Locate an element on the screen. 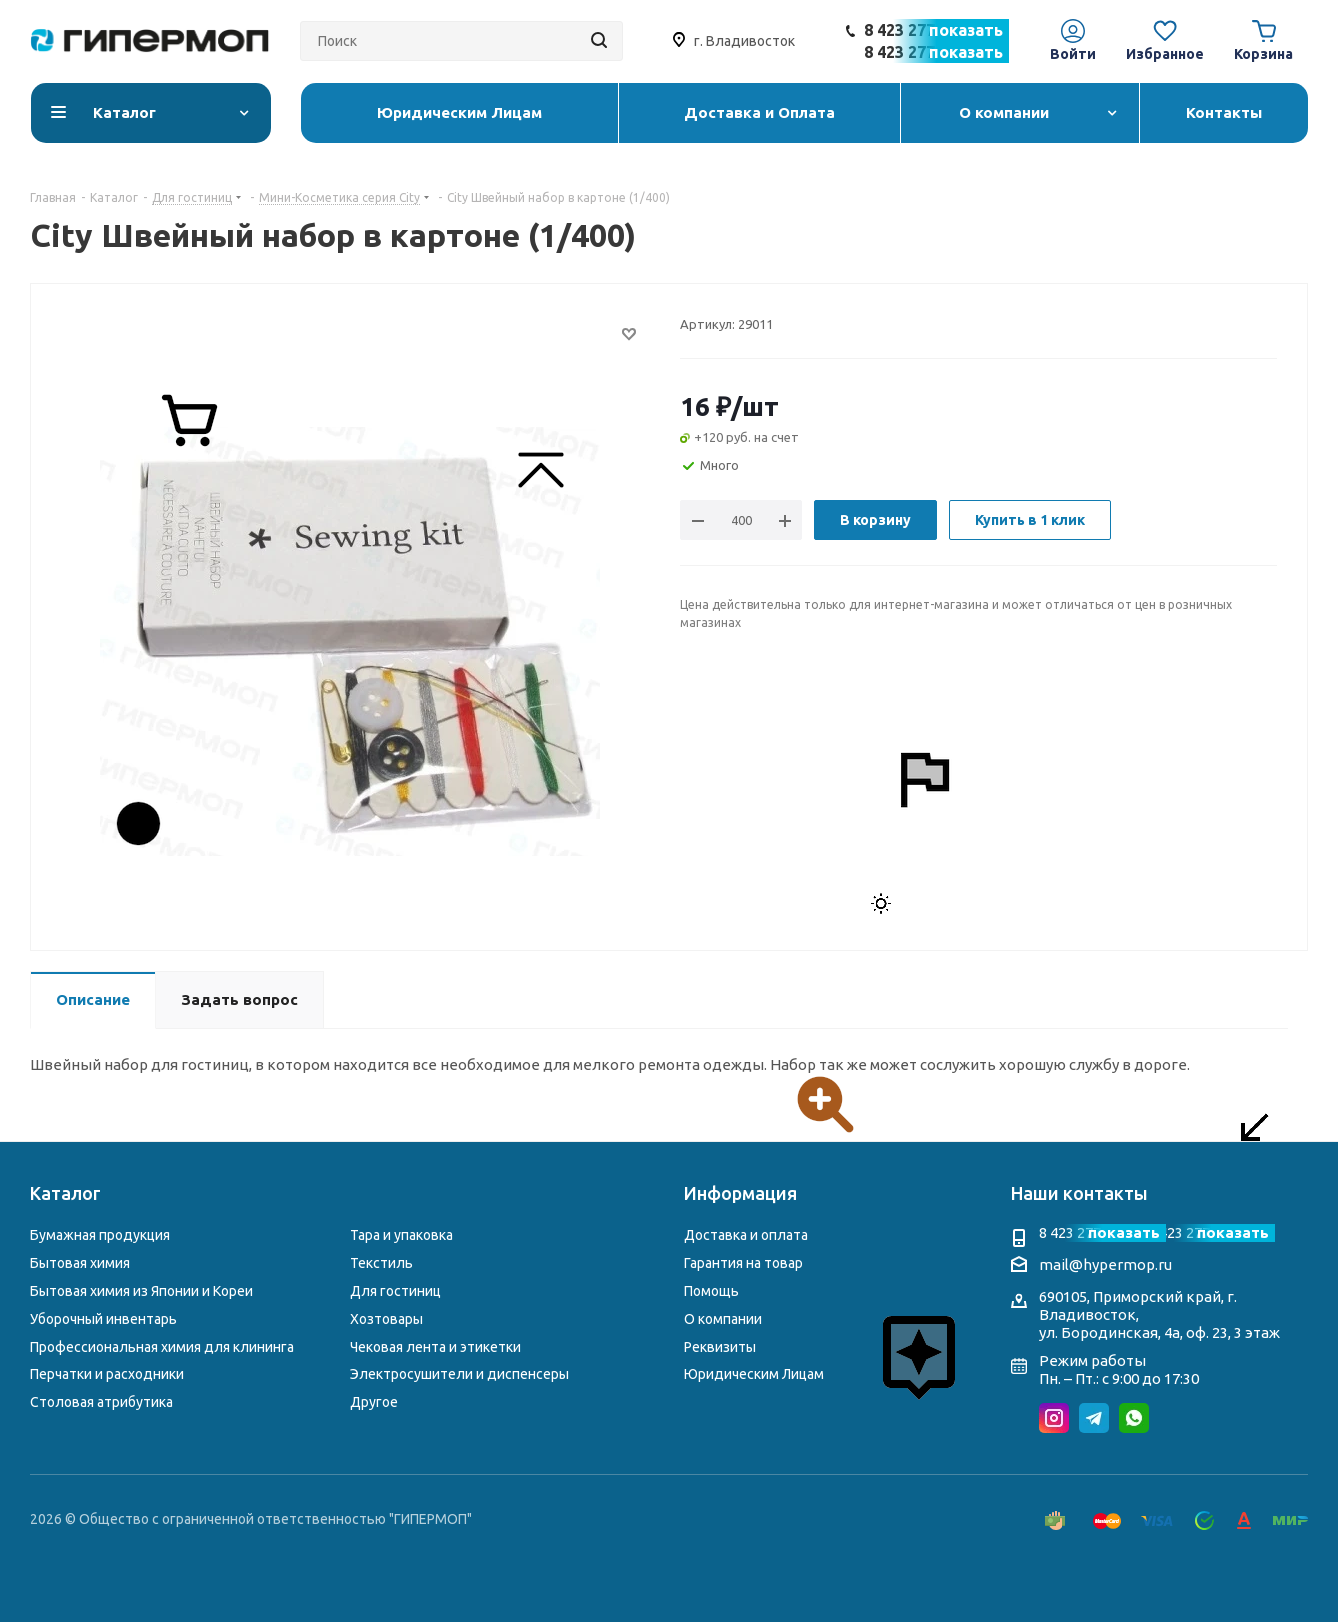 Image resolution: width=1338 pixels, height=1622 pixels. navigate to the southwest direction is located at coordinates (1254, 1128).